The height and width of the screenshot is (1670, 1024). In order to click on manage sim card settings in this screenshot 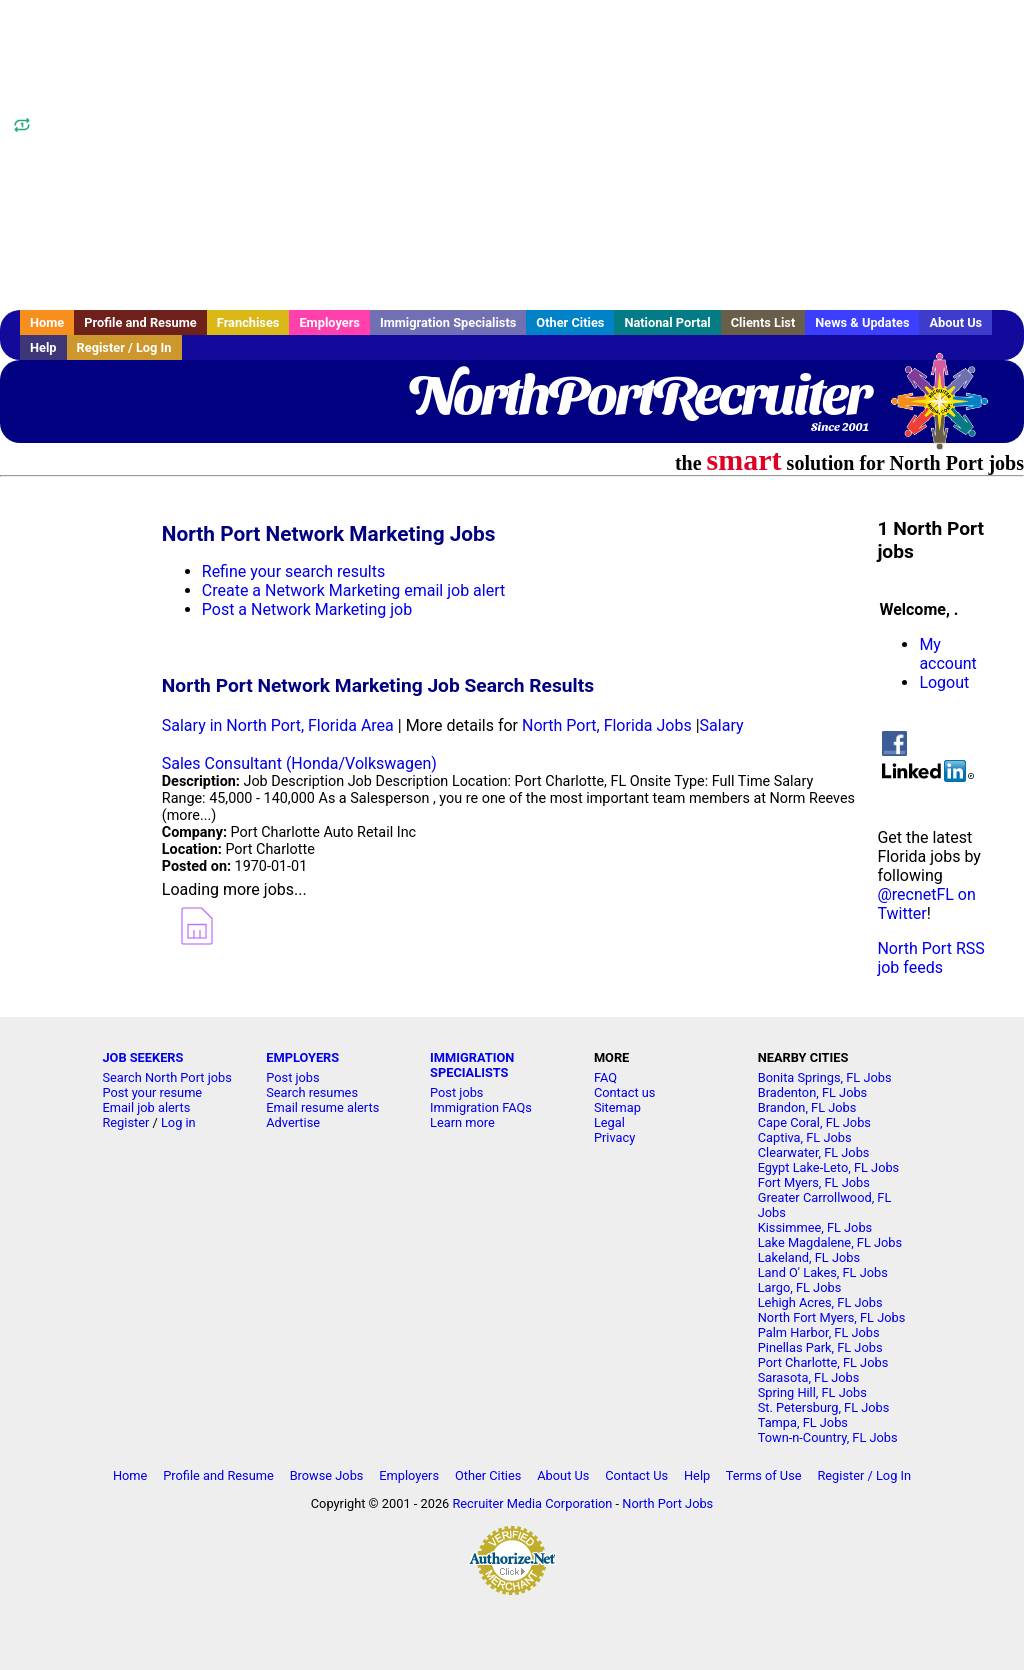, I will do `click(197, 926)`.